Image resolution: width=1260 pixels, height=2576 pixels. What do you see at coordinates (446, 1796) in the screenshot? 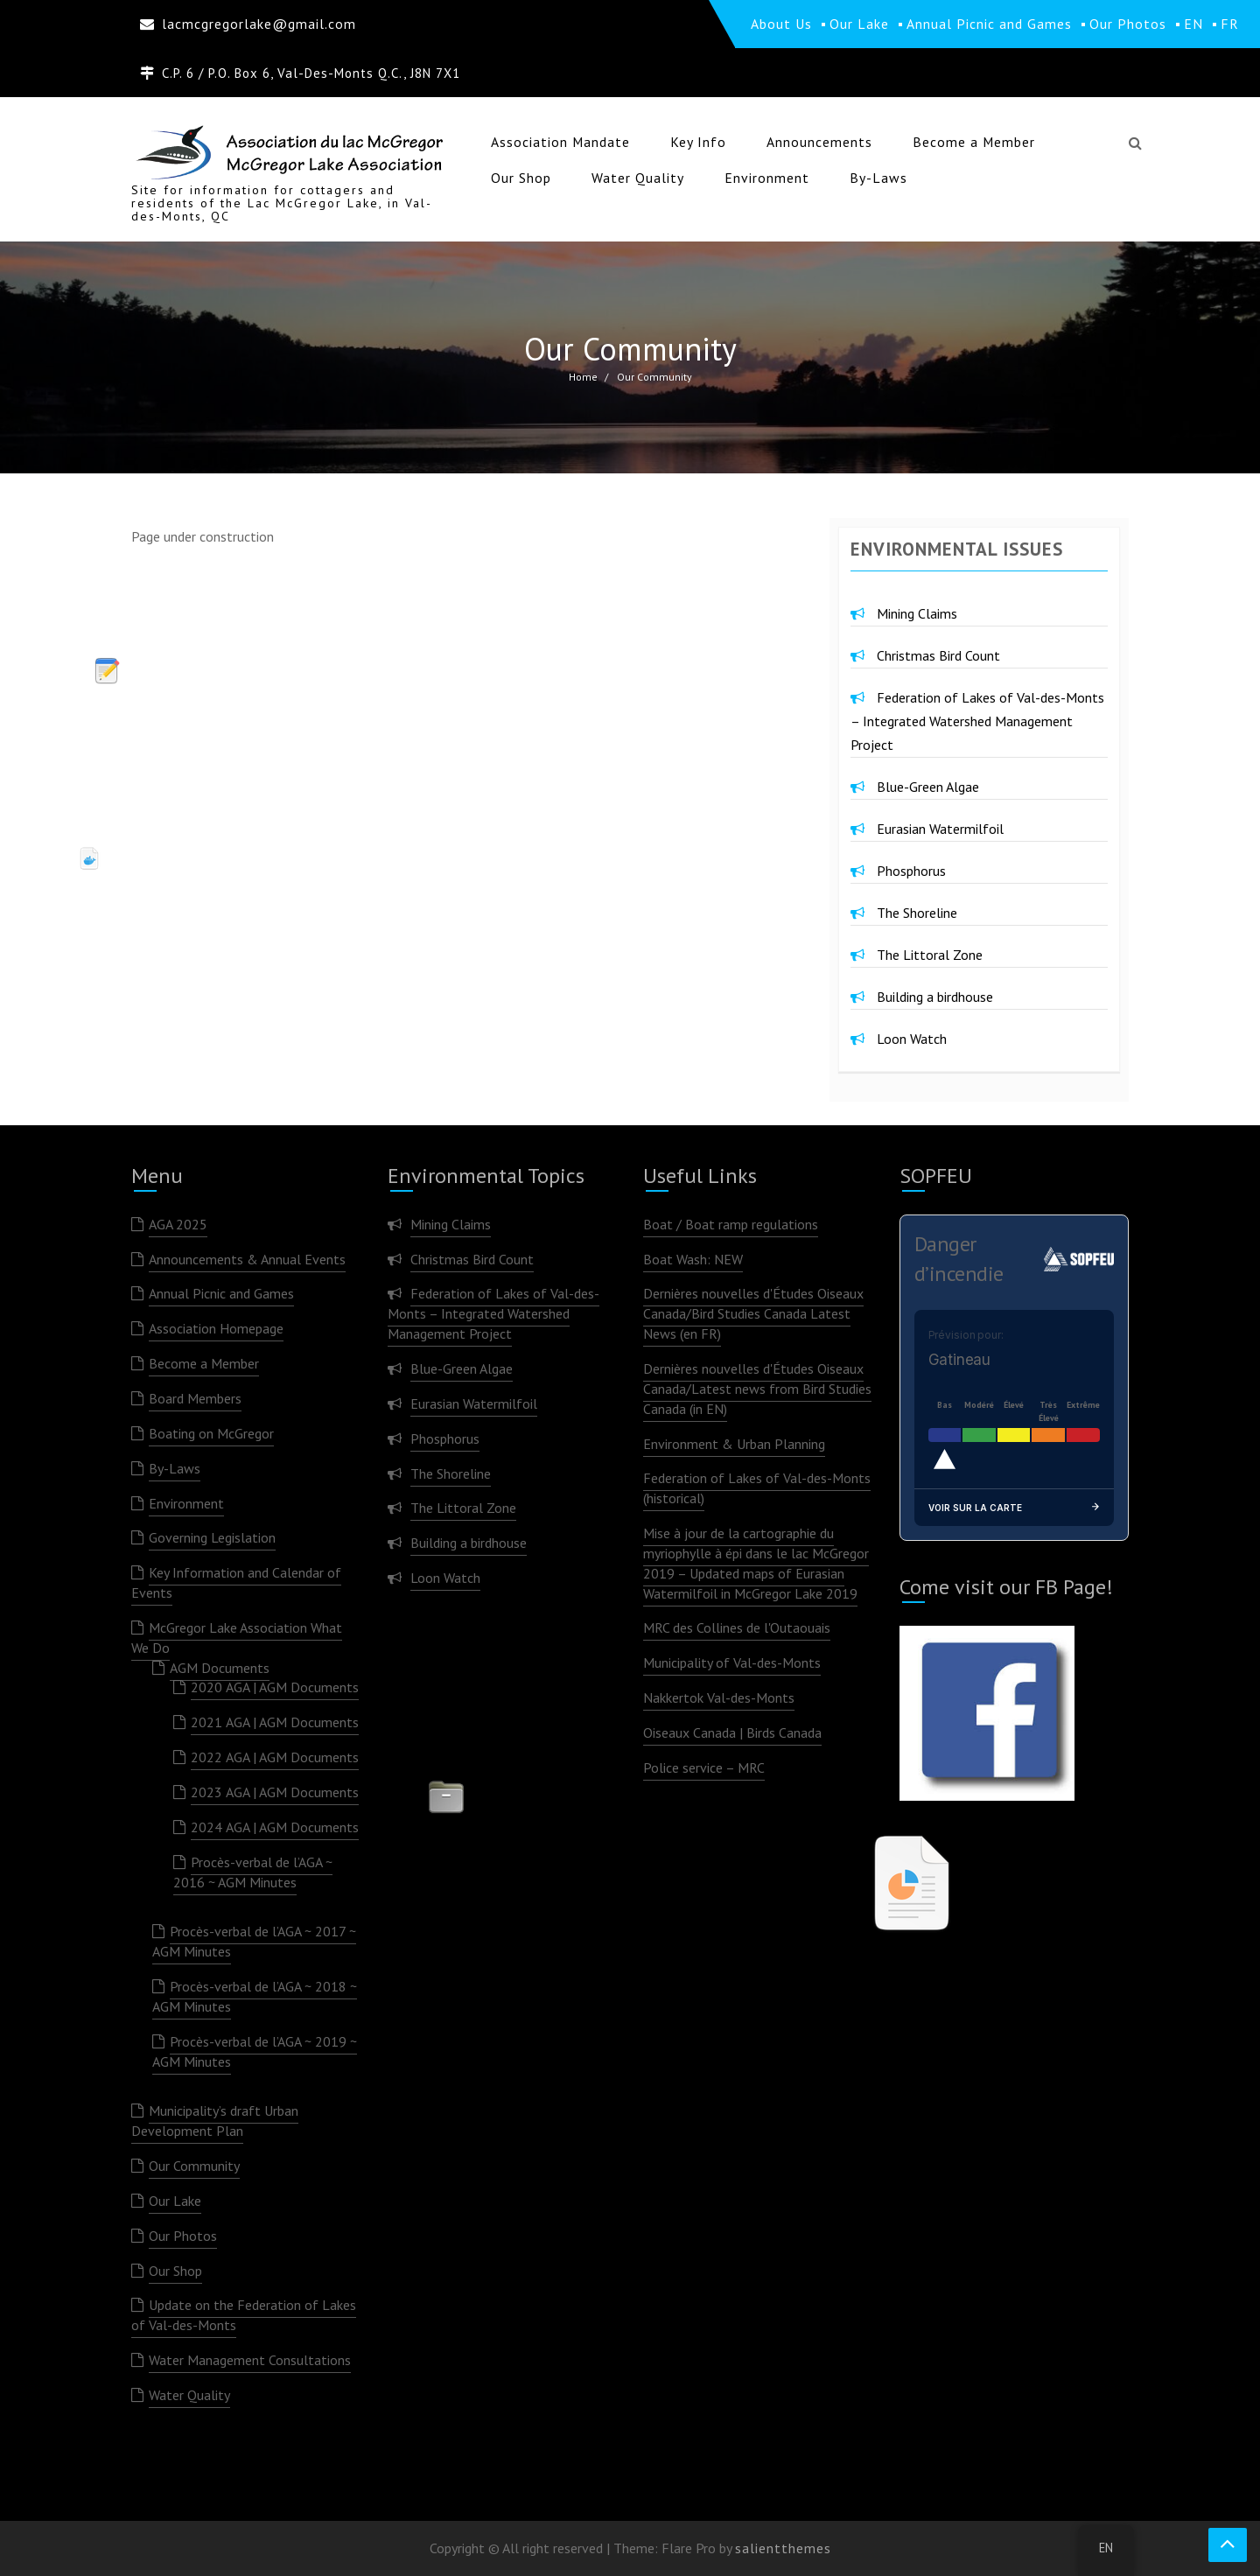
I see `open the file manager` at bounding box center [446, 1796].